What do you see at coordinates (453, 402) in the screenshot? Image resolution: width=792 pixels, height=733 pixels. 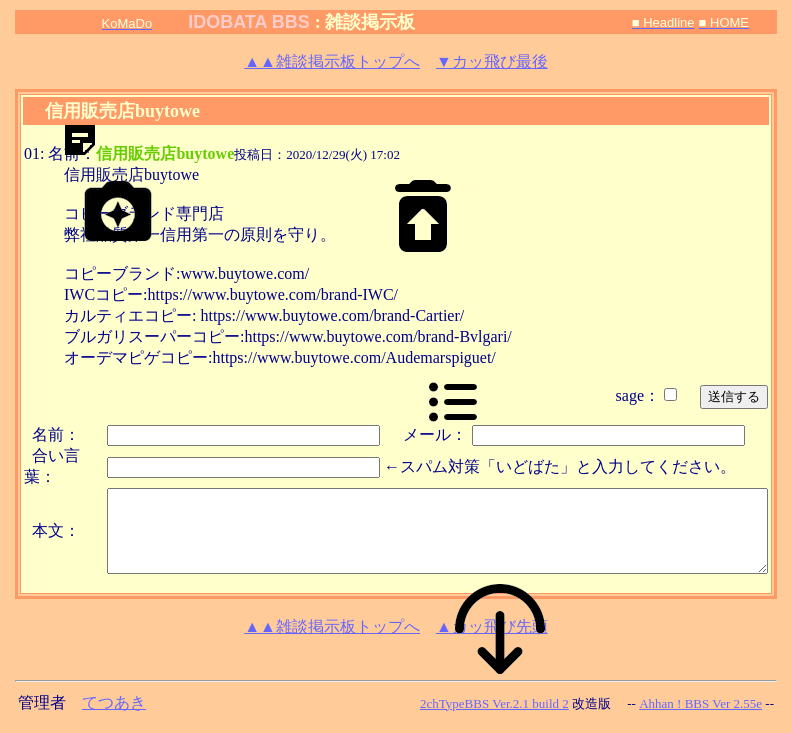 I see `view items in a bulleted list format` at bounding box center [453, 402].